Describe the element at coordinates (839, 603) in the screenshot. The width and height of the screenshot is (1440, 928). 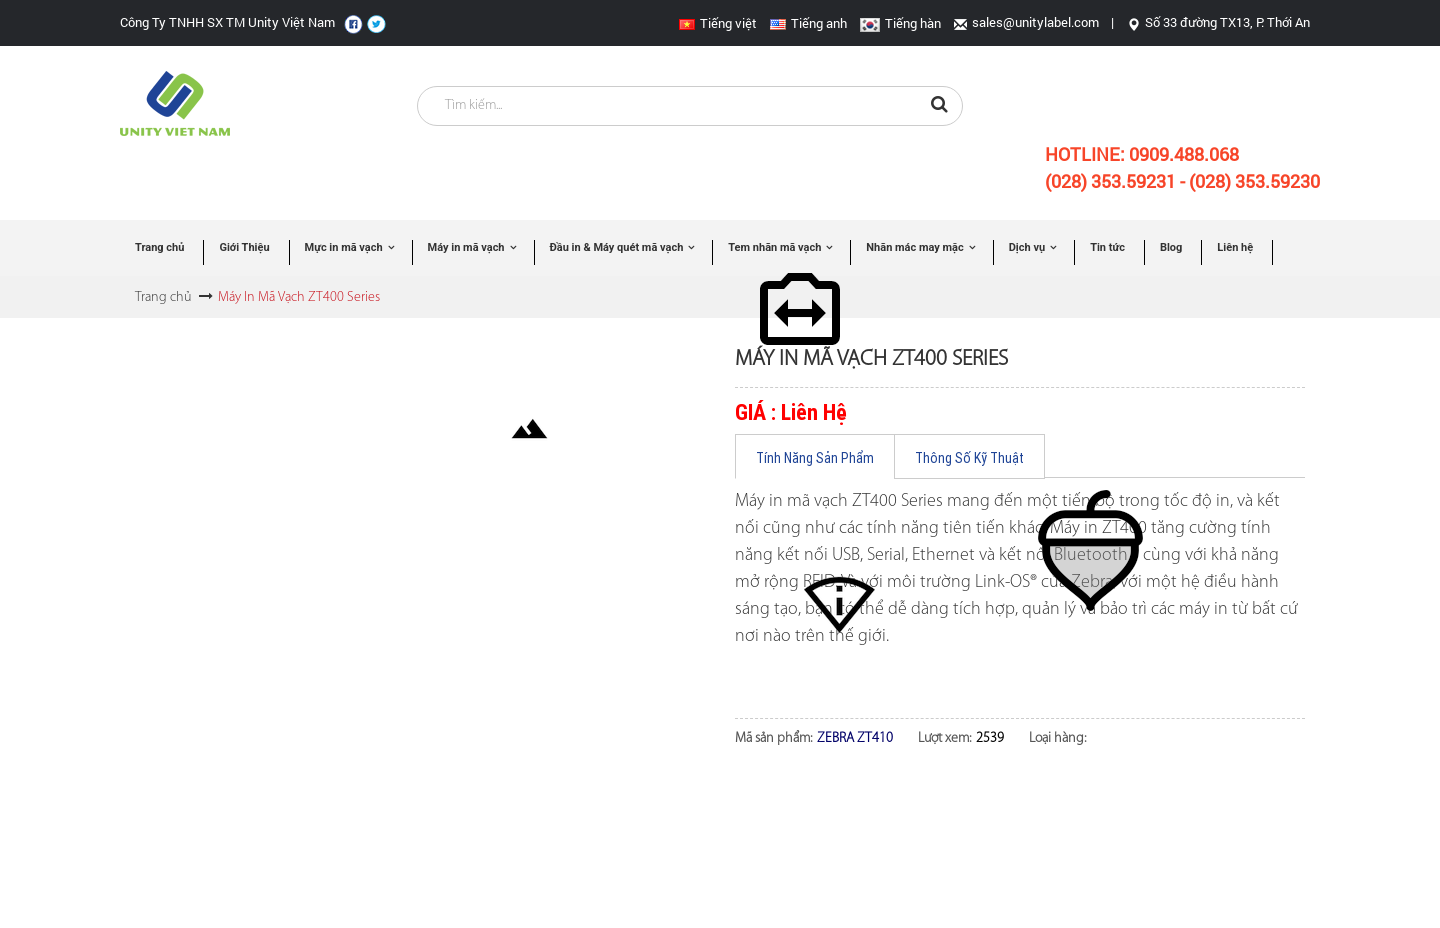
I see `view wifi network information` at that location.